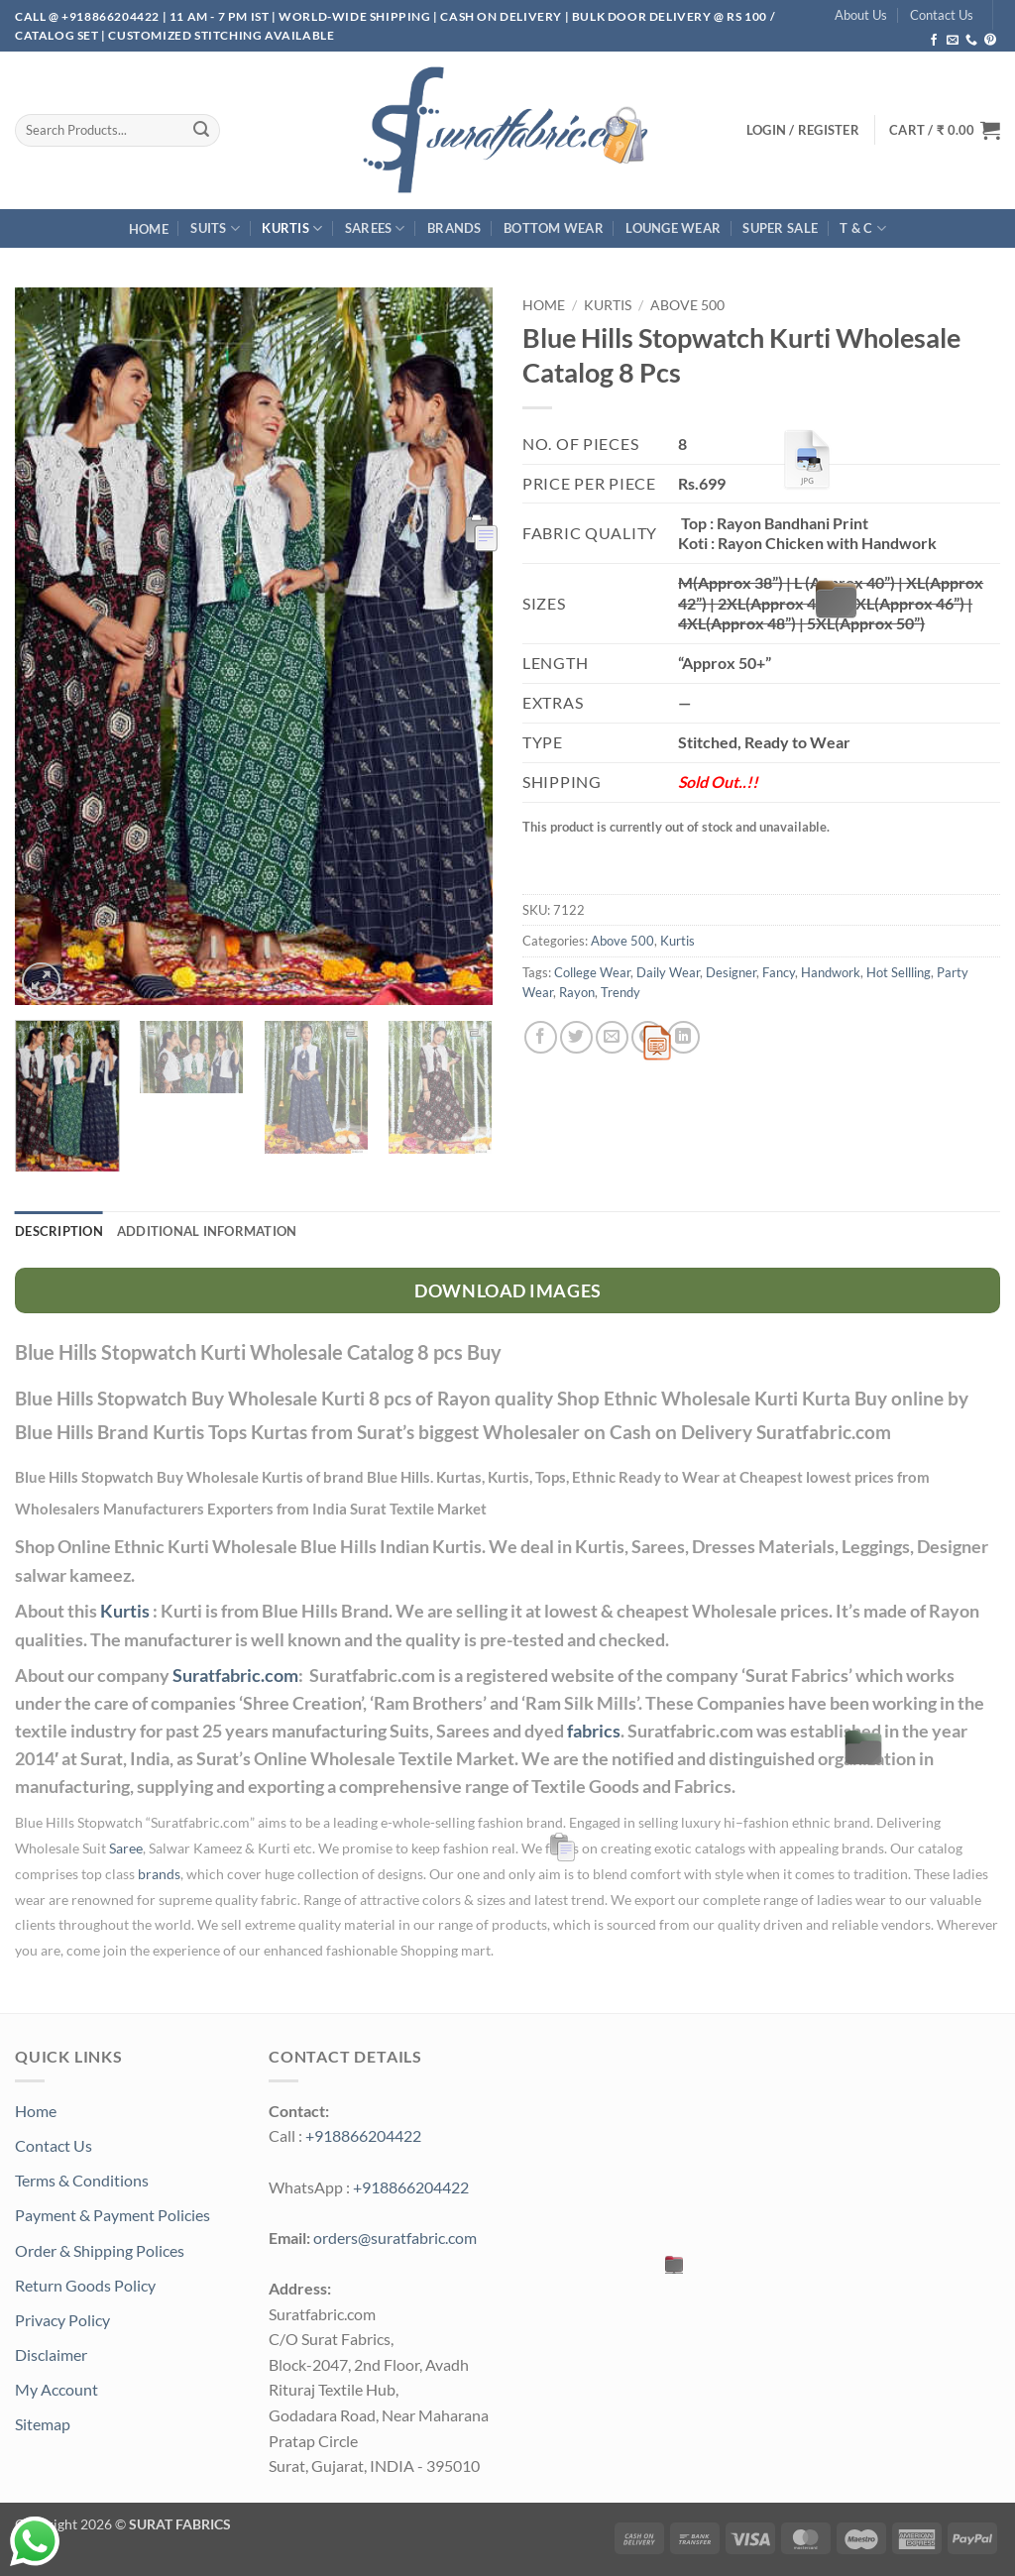  What do you see at coordinates (623, 135) in the screenshot?
I see `access kerberos authentication settings` at bounding box center [623, 135].